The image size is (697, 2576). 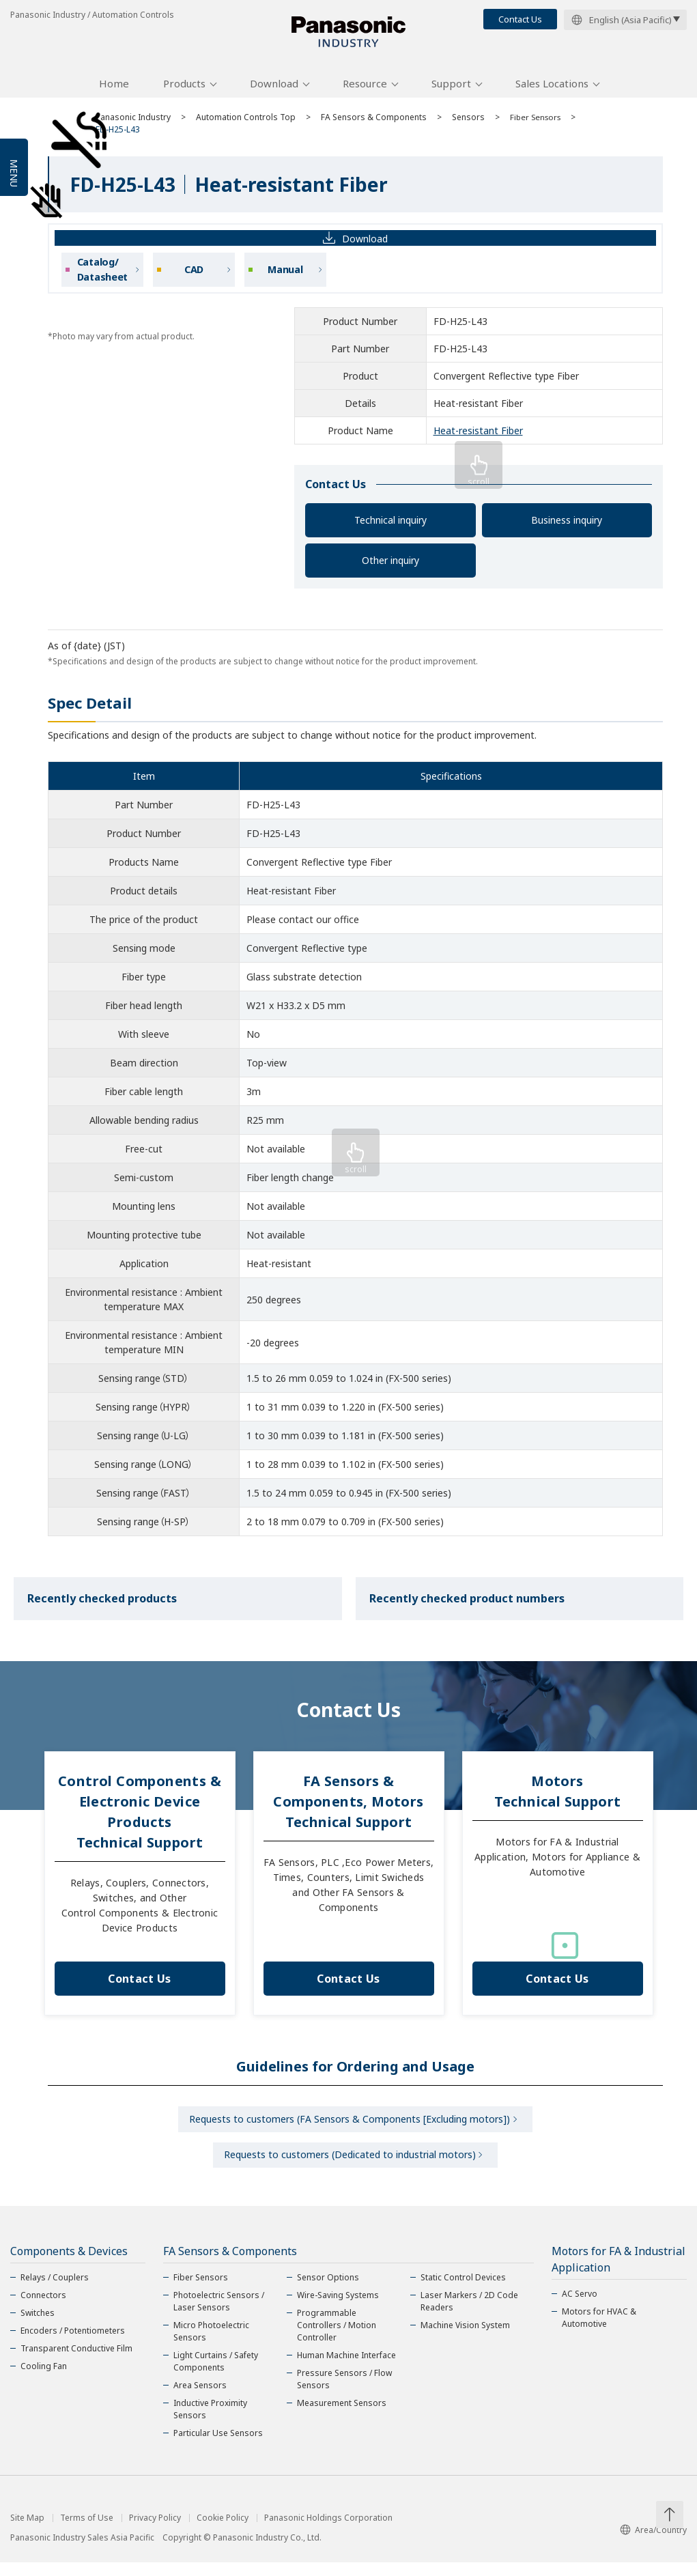 I want to click on do not touch or interact with this element, so click(x=47, y=201).